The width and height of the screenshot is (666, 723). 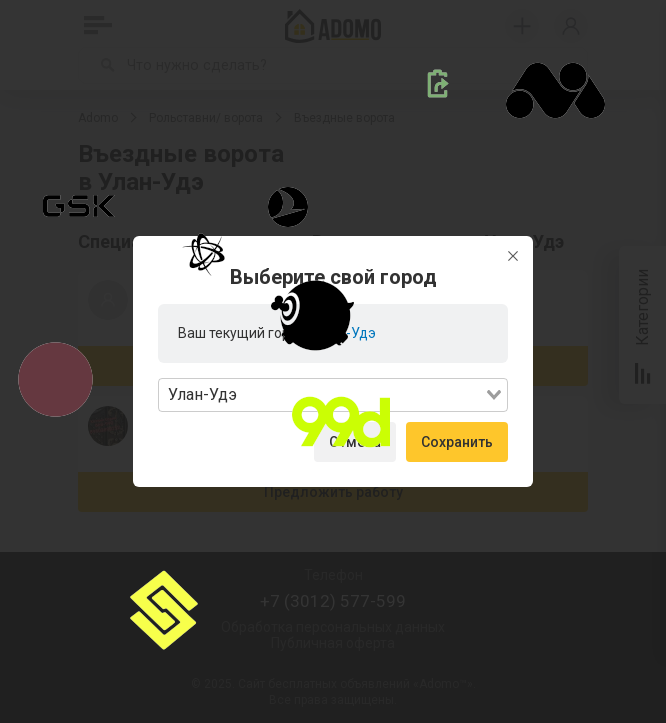 What do you see at coordinates (312, 315) in the screenshot?
I see `open the Plurk social networking app` at bounding box center [312, 315].